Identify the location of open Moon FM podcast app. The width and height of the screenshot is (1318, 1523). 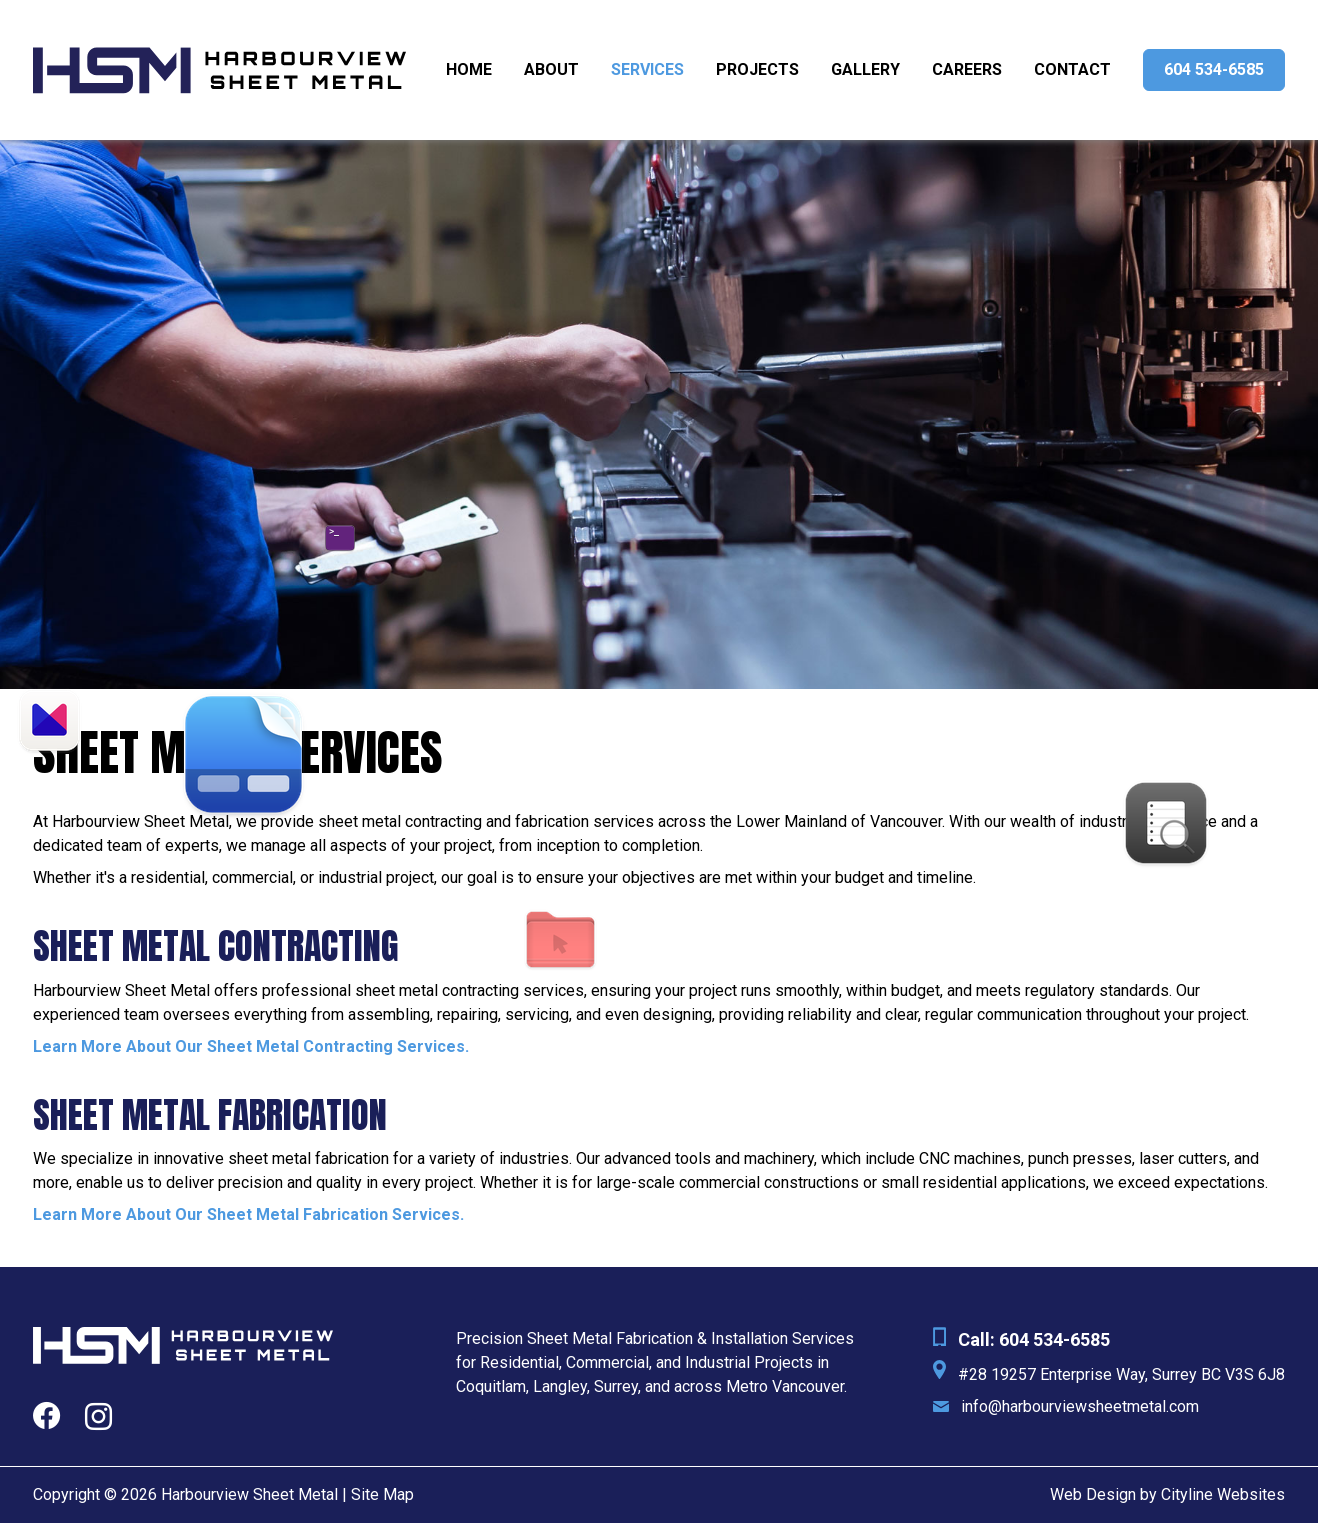
(49, 720).